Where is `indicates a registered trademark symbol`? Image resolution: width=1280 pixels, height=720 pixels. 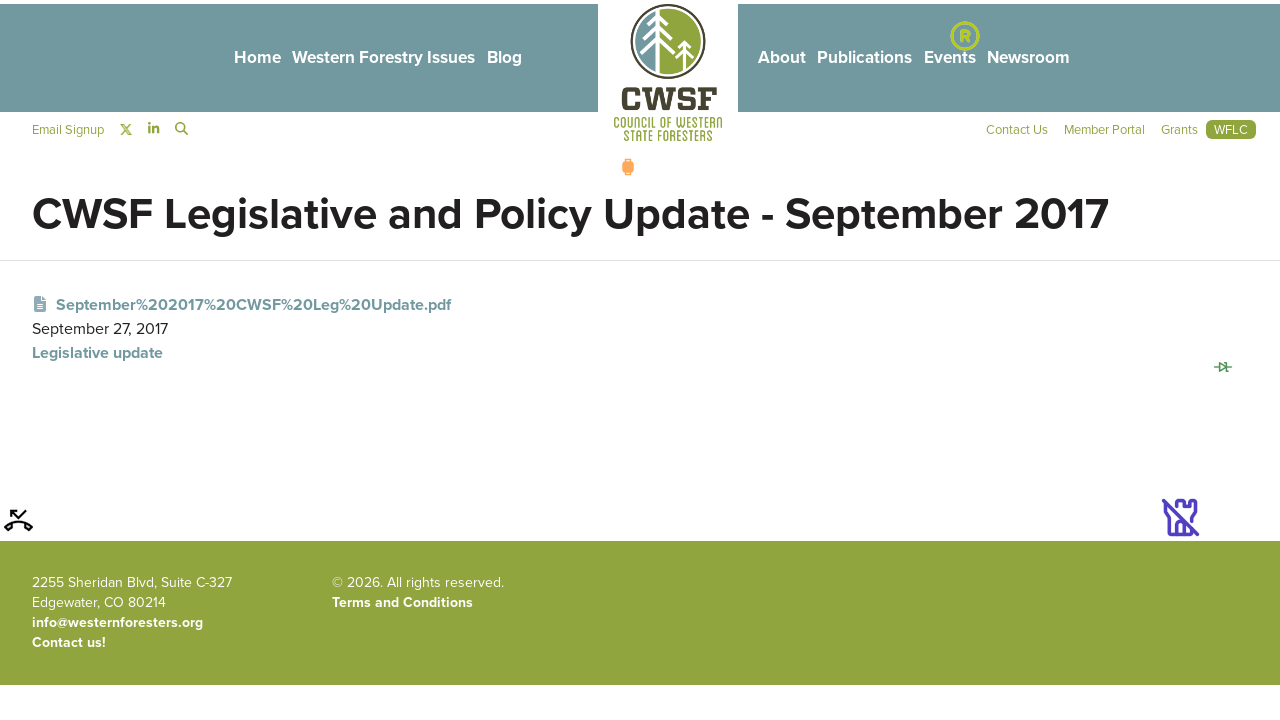
indicates a registered trademark symbol is located at coordinates (965, 36).